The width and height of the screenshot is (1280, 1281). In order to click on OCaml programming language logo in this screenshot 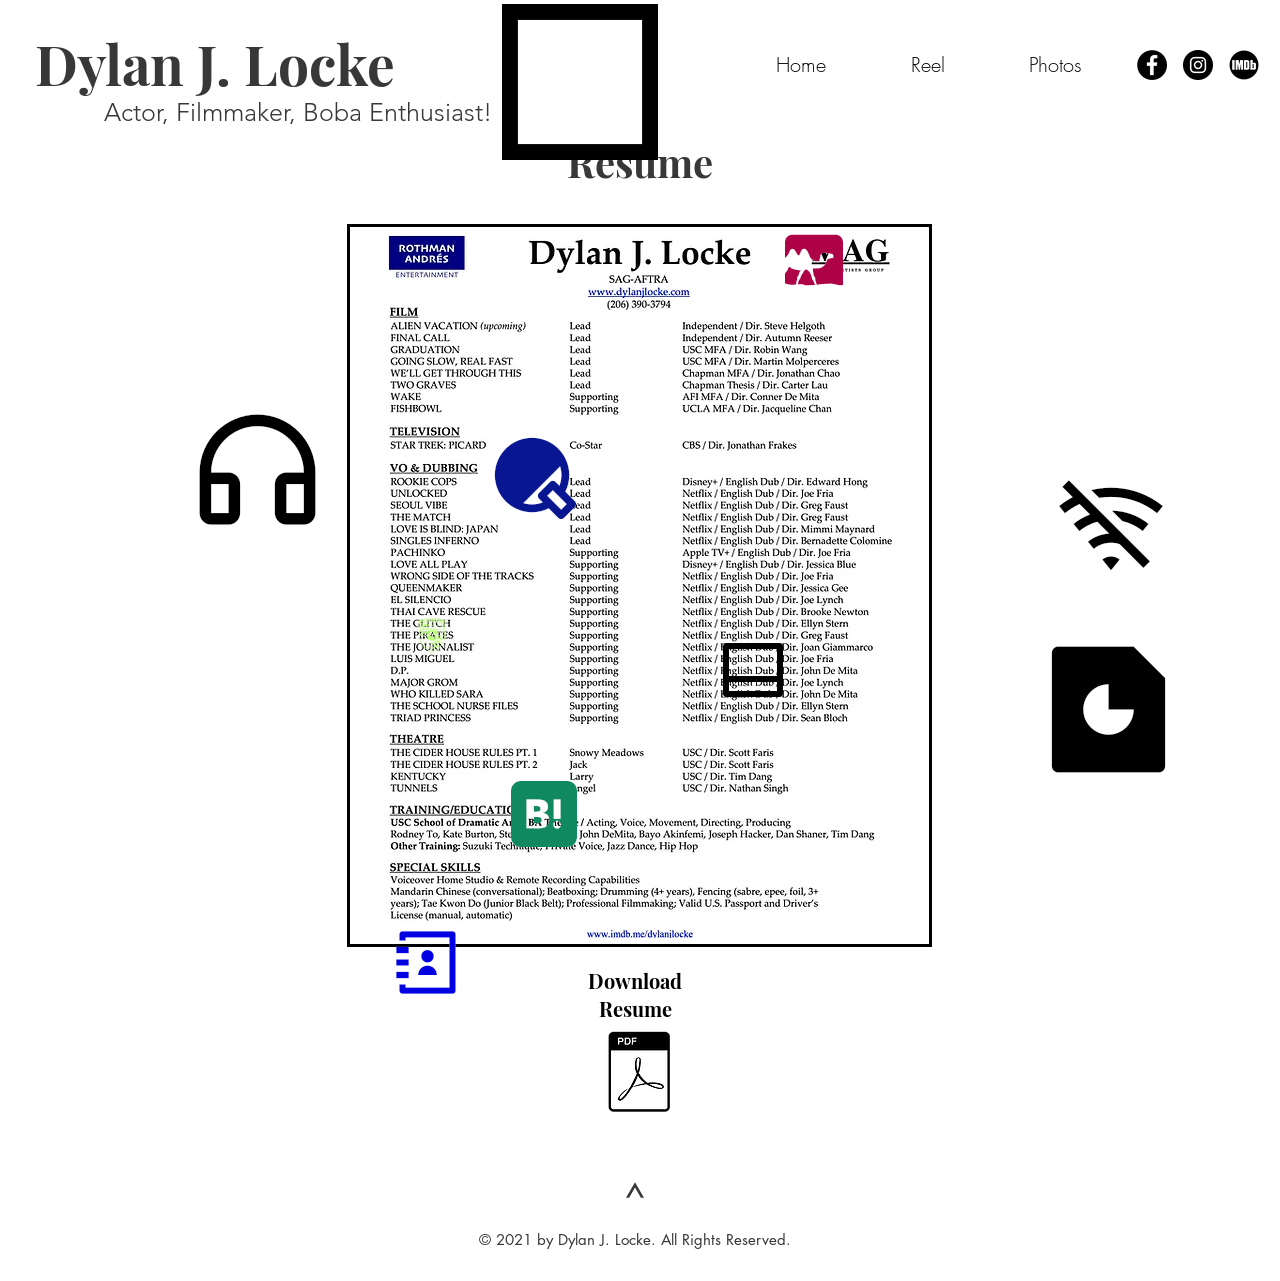, I will do `click(814, 260)`.